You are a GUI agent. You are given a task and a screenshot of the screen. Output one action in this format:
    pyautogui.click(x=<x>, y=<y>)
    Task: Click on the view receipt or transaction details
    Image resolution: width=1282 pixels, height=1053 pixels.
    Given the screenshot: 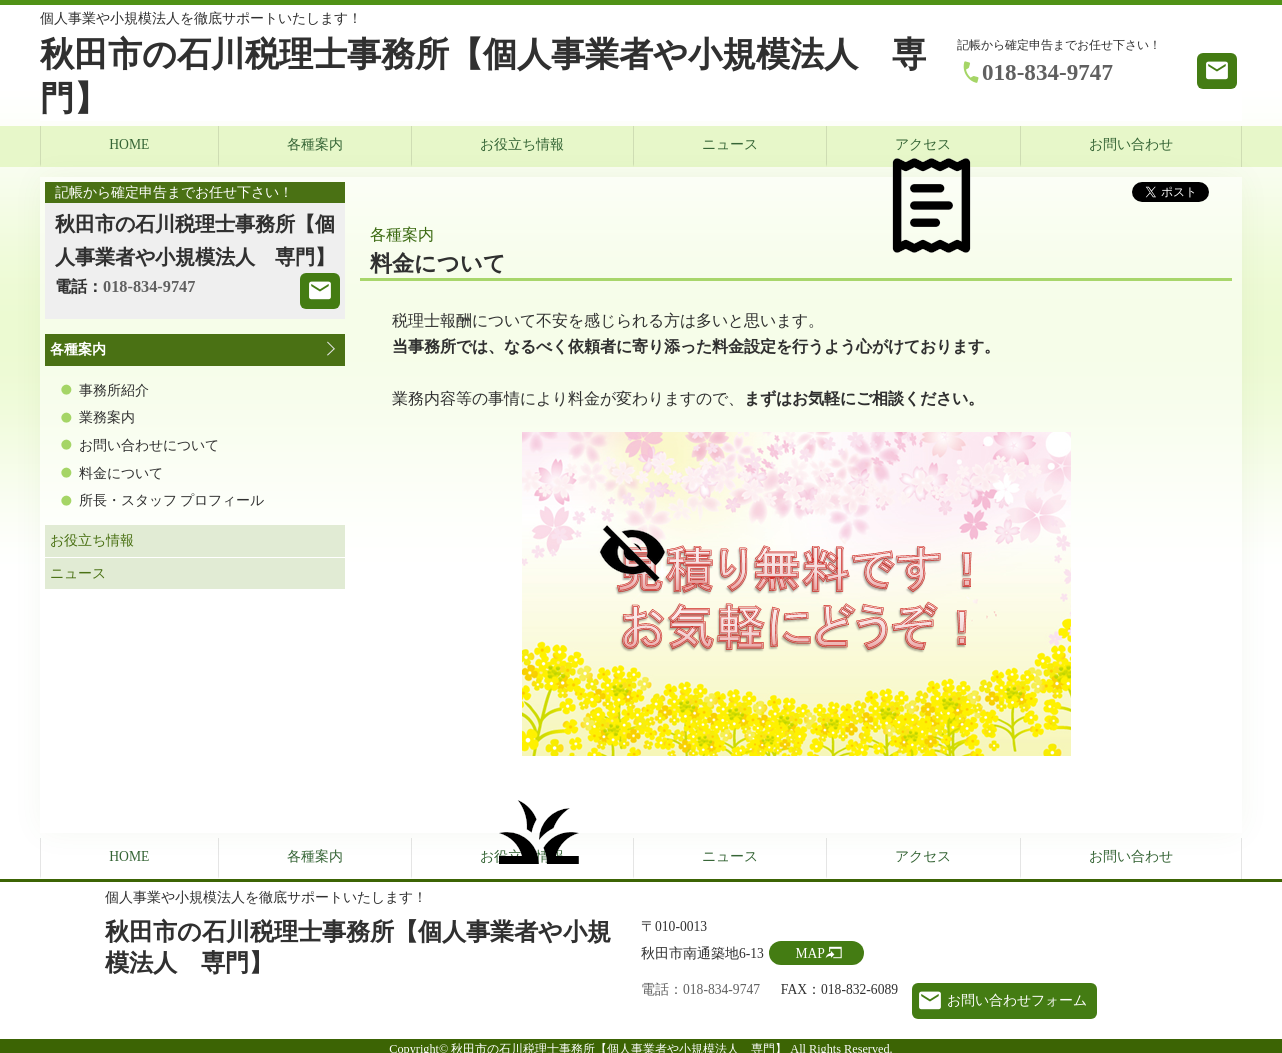 What is the action you would take?
    pyautogui.click(x=931, y=205)
    